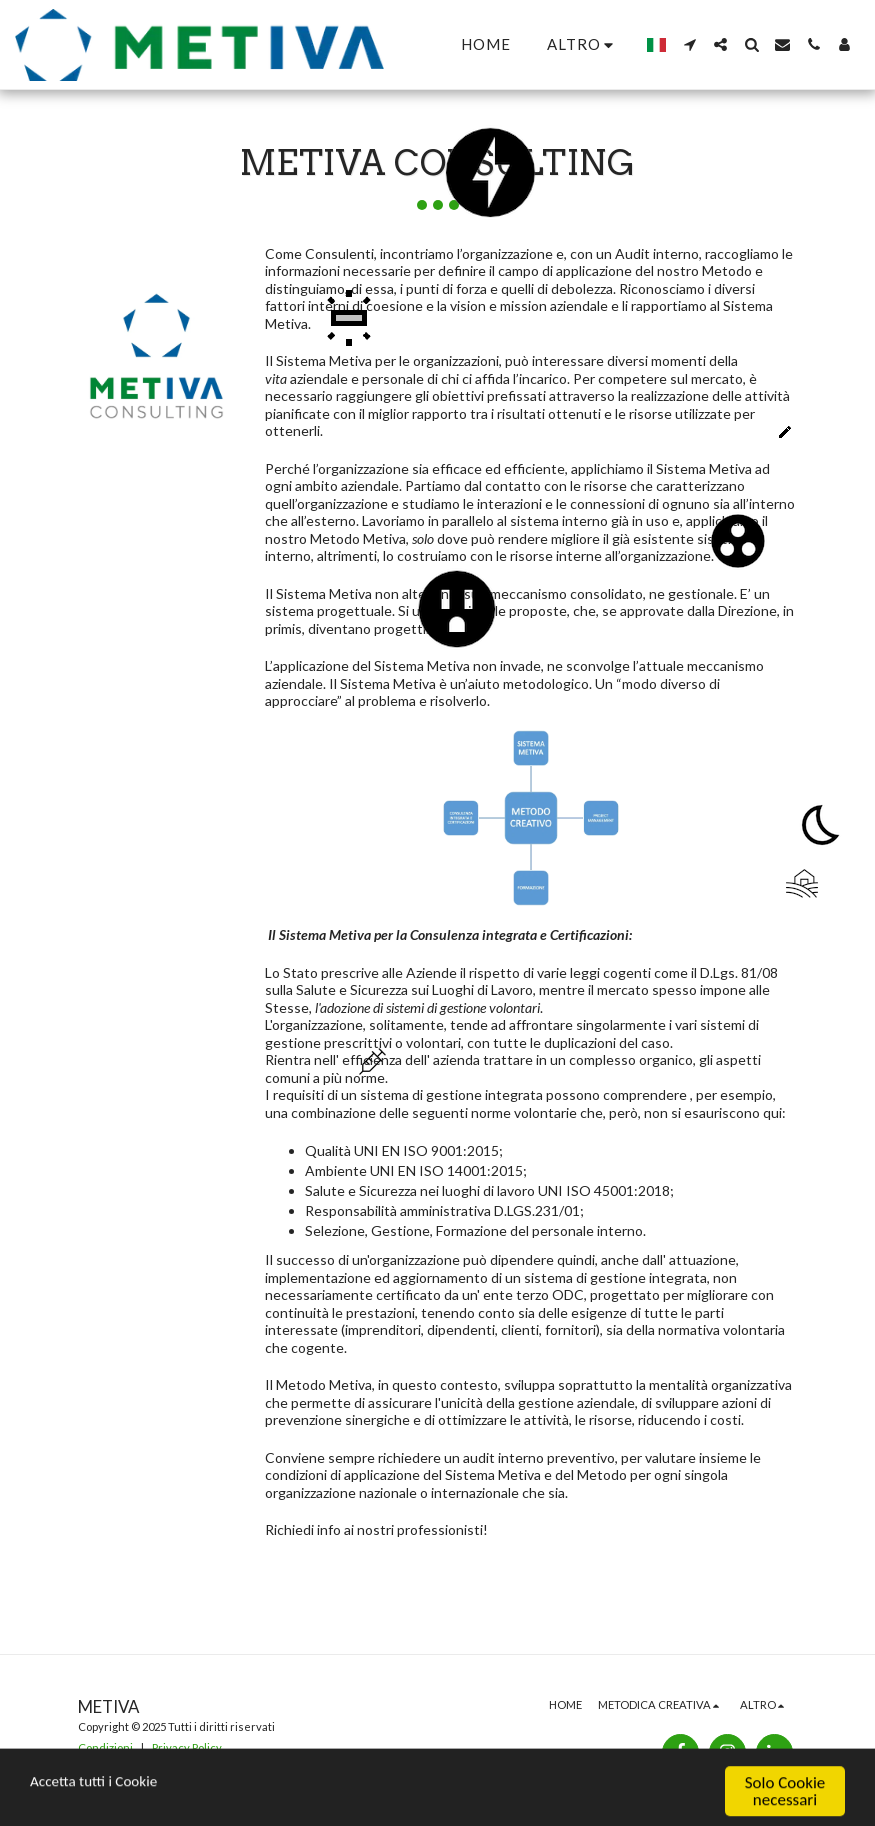 The height and width of the screenshot is (1826, 875). What do you see at coordinates (490, 172) in the screenshot?
I see `indicates offline mode or cached content available` at bounding box center [490, 172].